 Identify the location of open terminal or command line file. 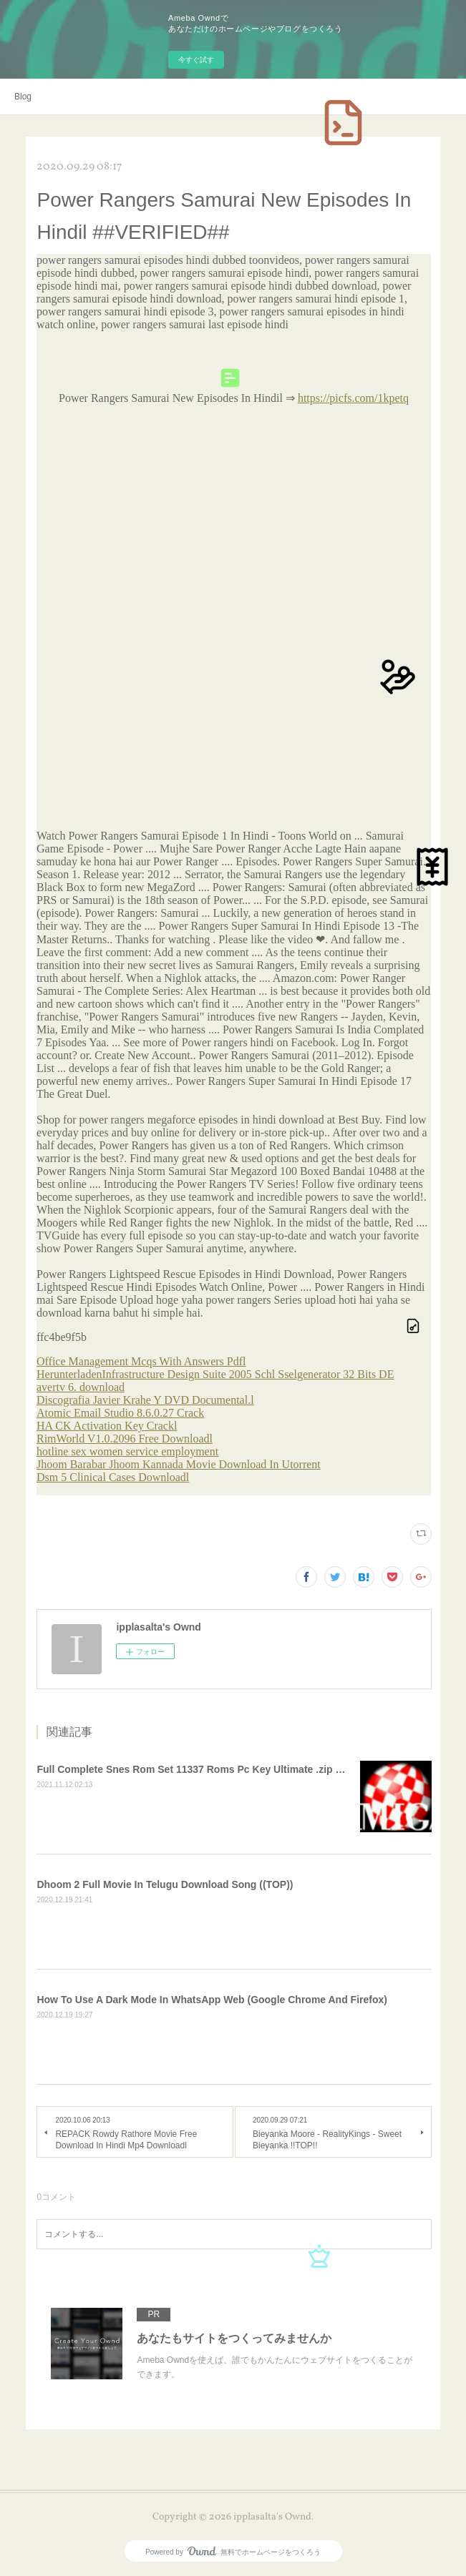
(343, 122).